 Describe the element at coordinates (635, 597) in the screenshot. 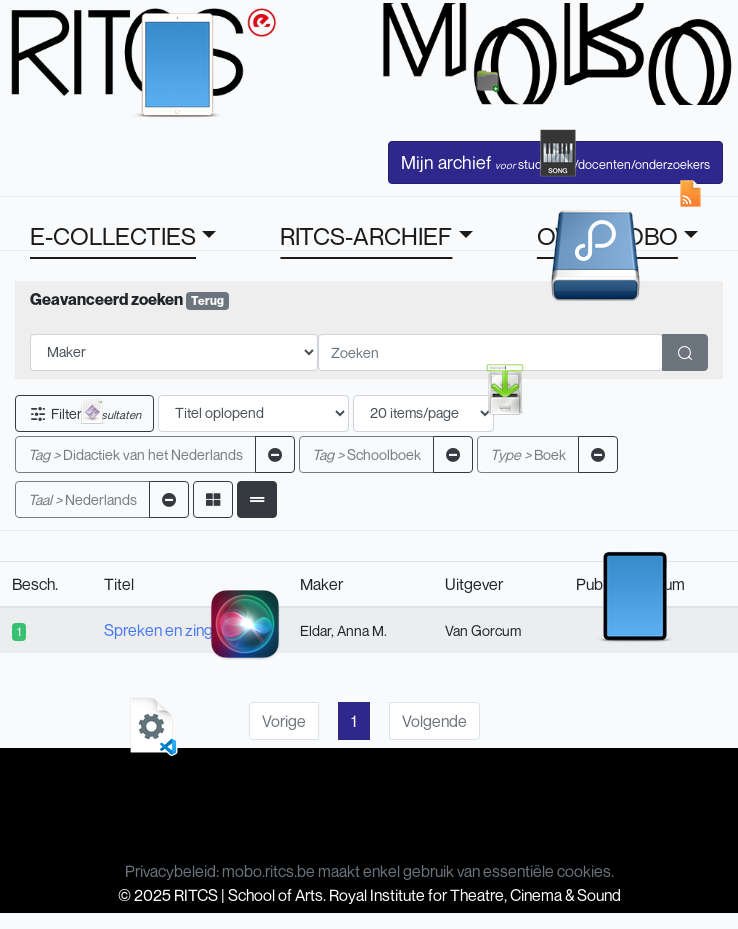

I see `indicates a connected iPad device` at that location.